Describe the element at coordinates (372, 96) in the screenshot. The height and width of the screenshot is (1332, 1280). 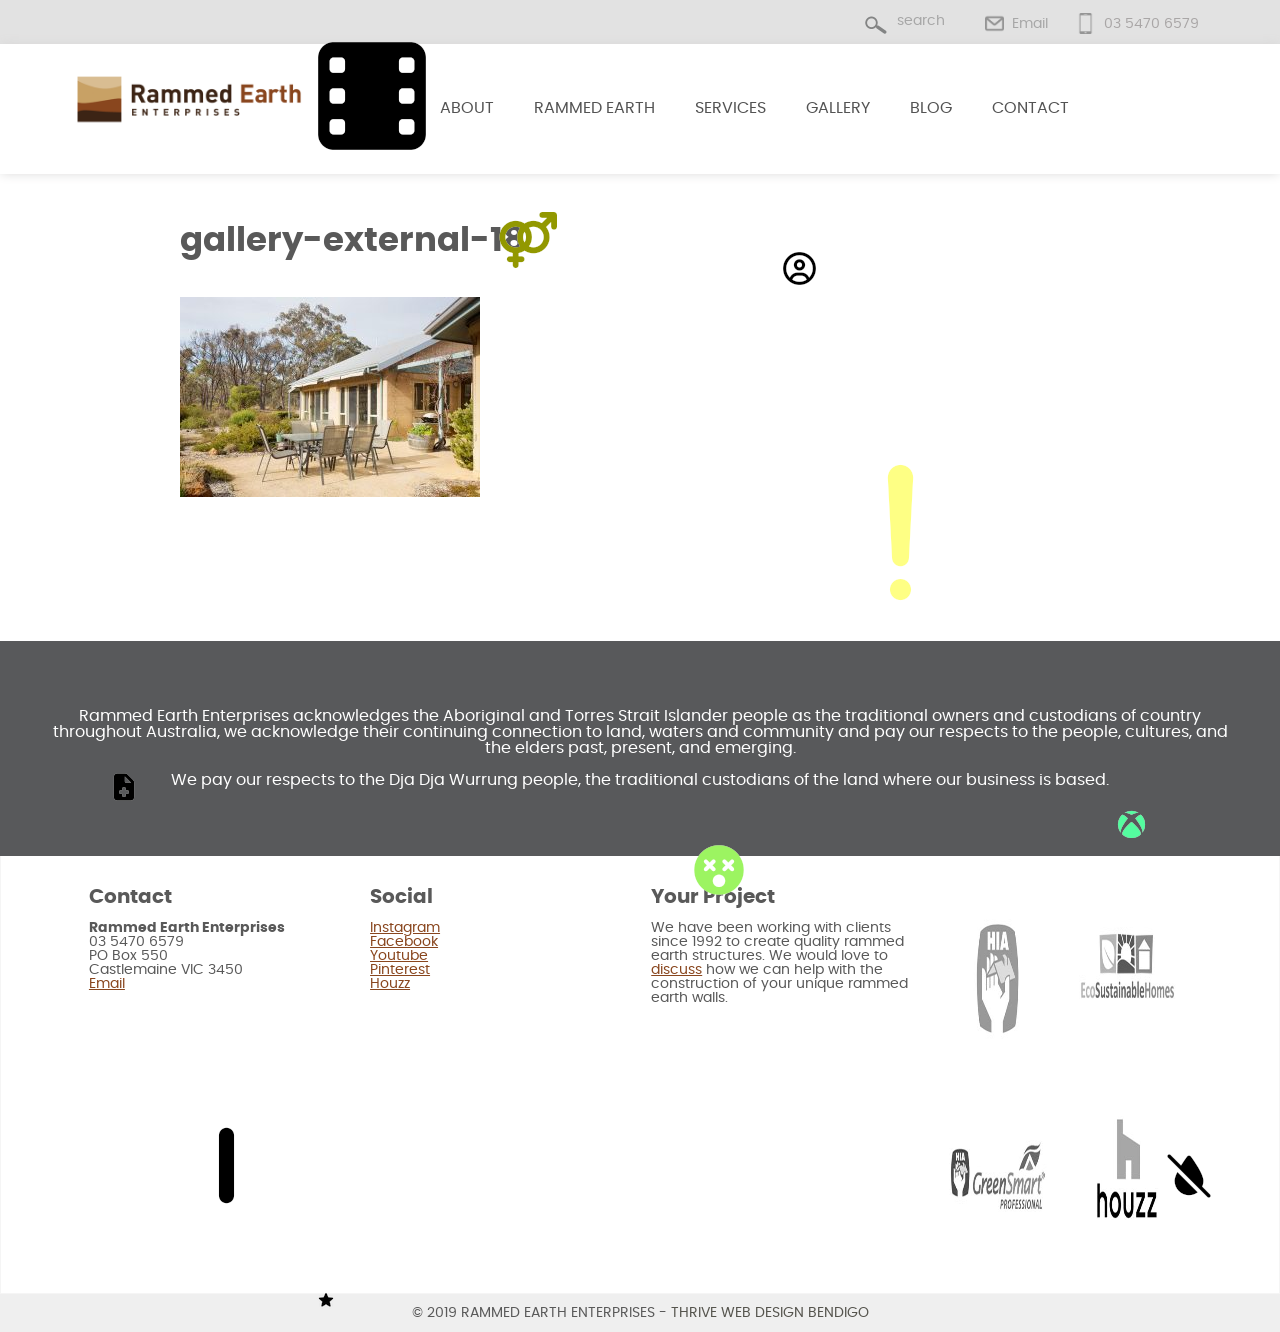
I see `view video or movie content` at that location.